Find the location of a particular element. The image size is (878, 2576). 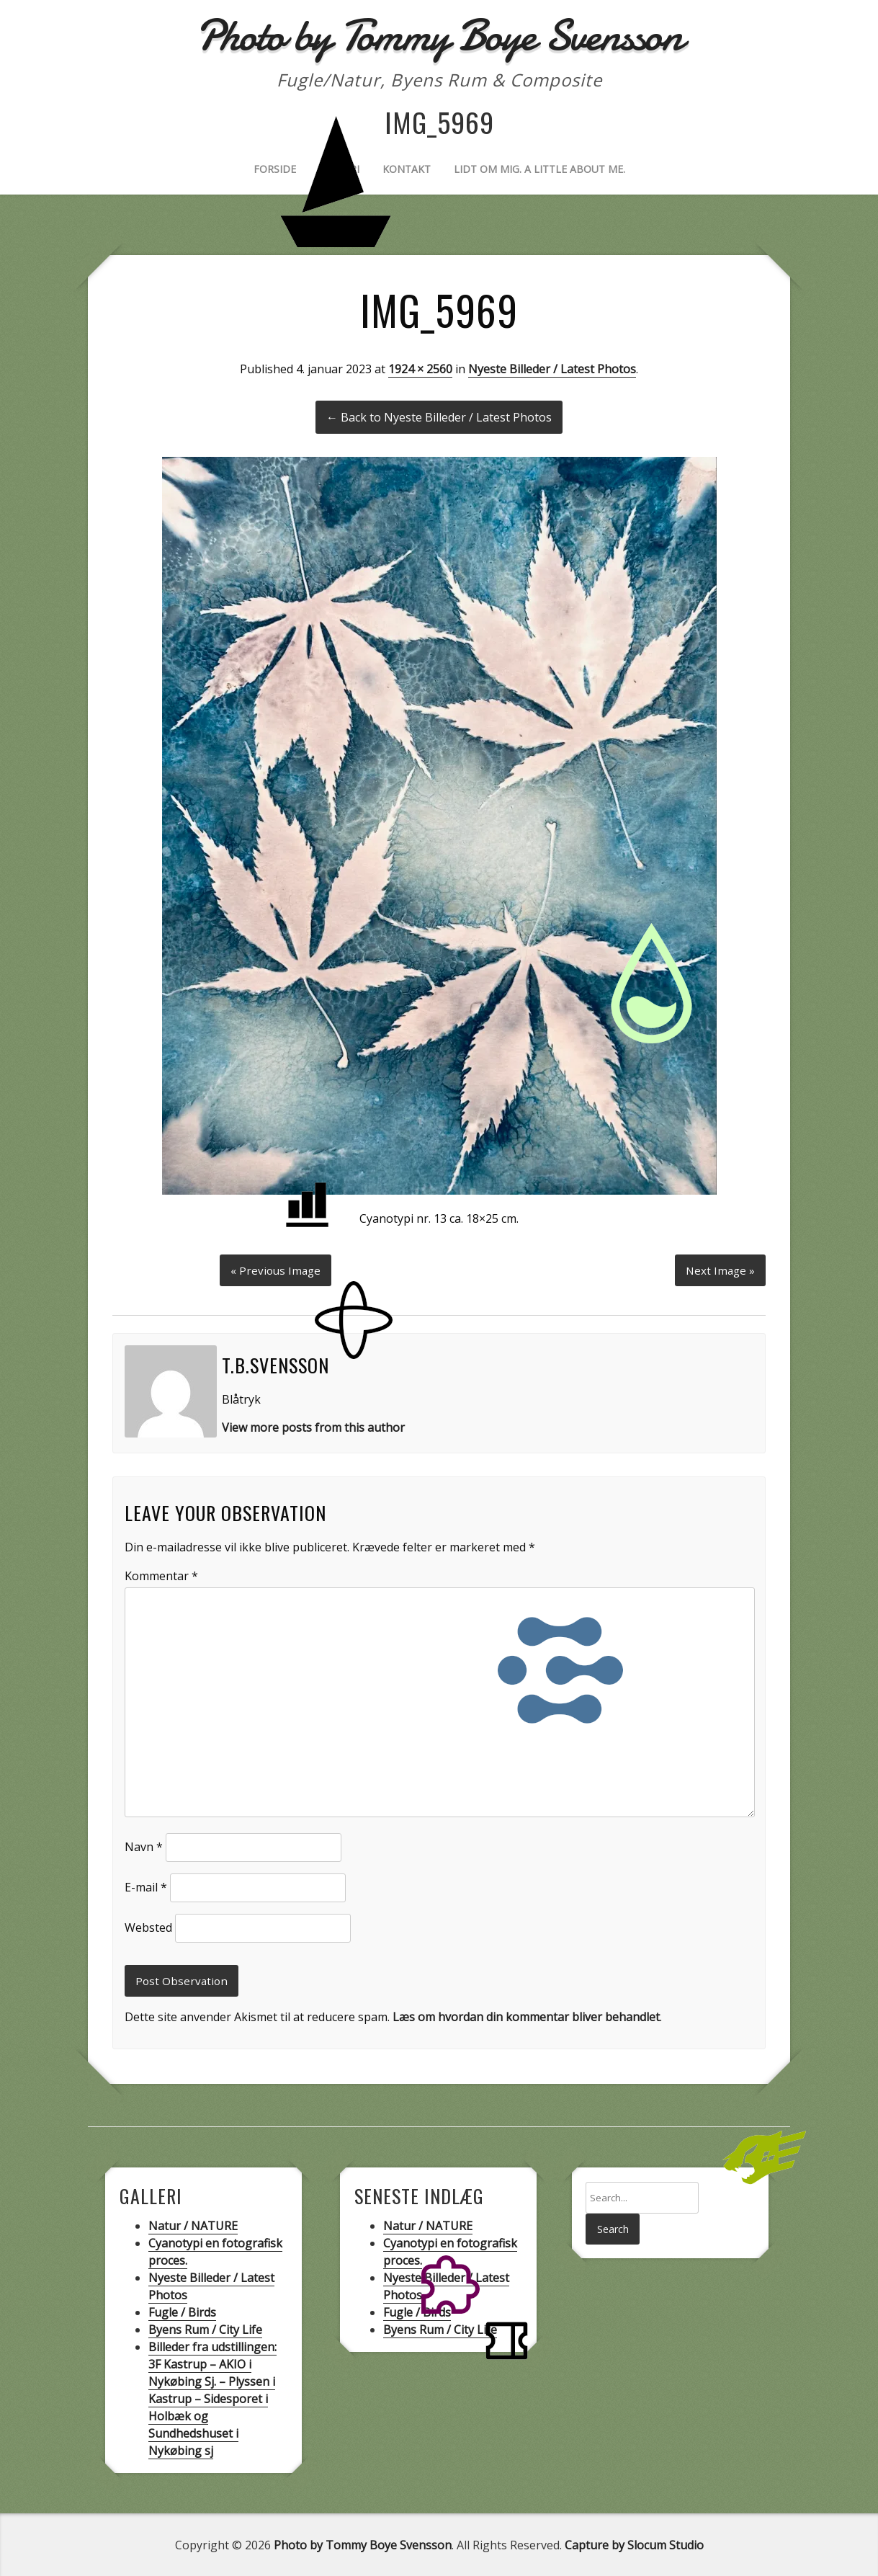

open rainmeter desktop customization application is located at coordinates (651, 983).